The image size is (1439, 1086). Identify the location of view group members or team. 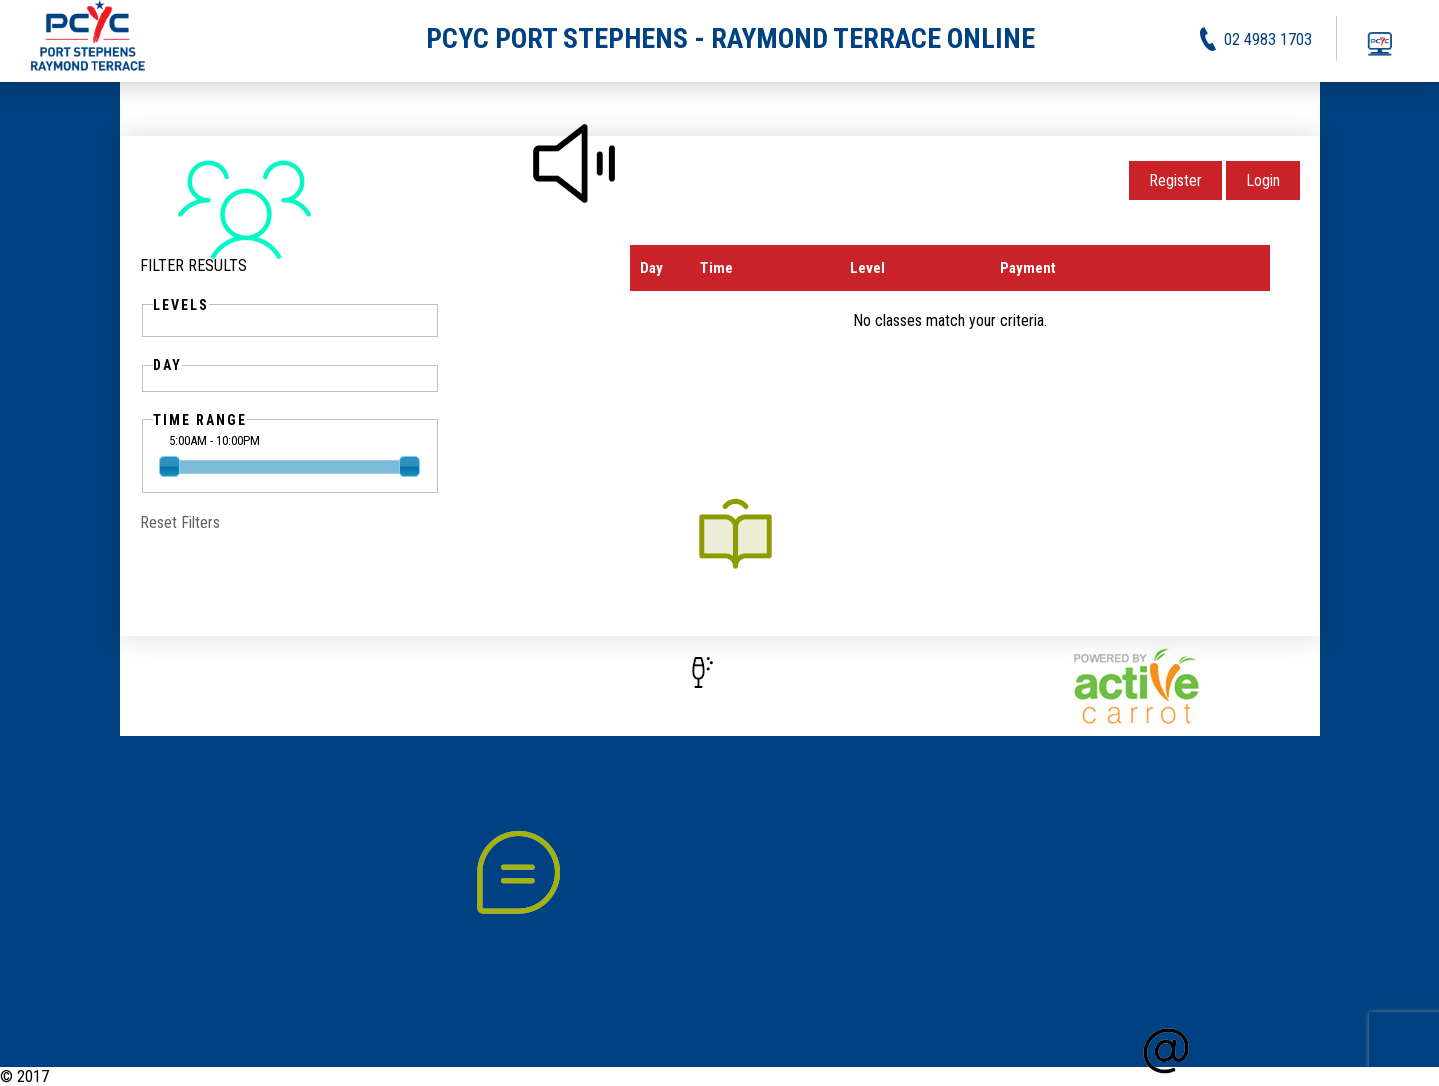
(246, 205).